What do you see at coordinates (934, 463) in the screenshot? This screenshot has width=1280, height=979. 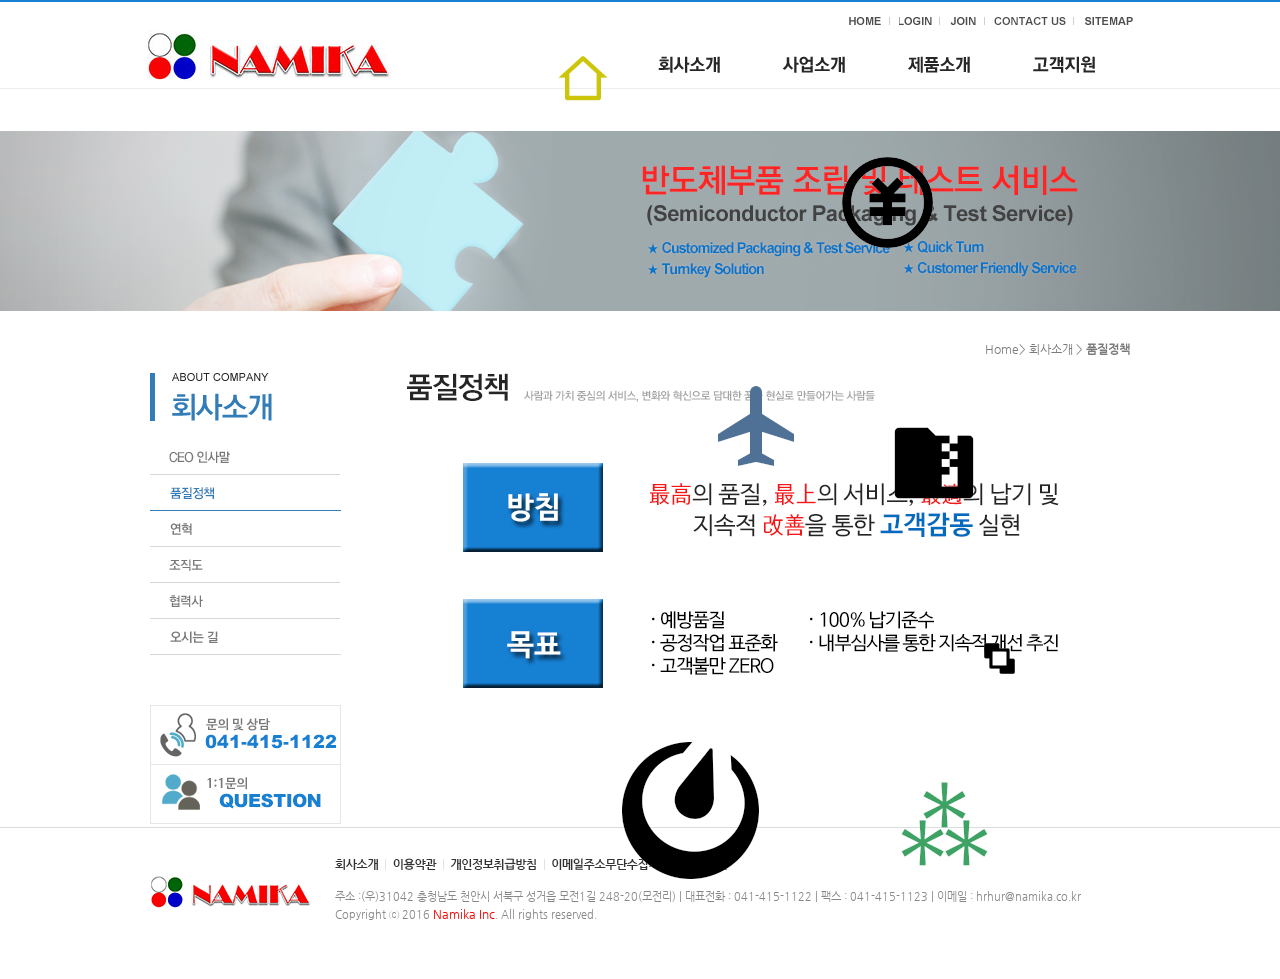 I see `open compressed folder` at bounding box center [934, 463].